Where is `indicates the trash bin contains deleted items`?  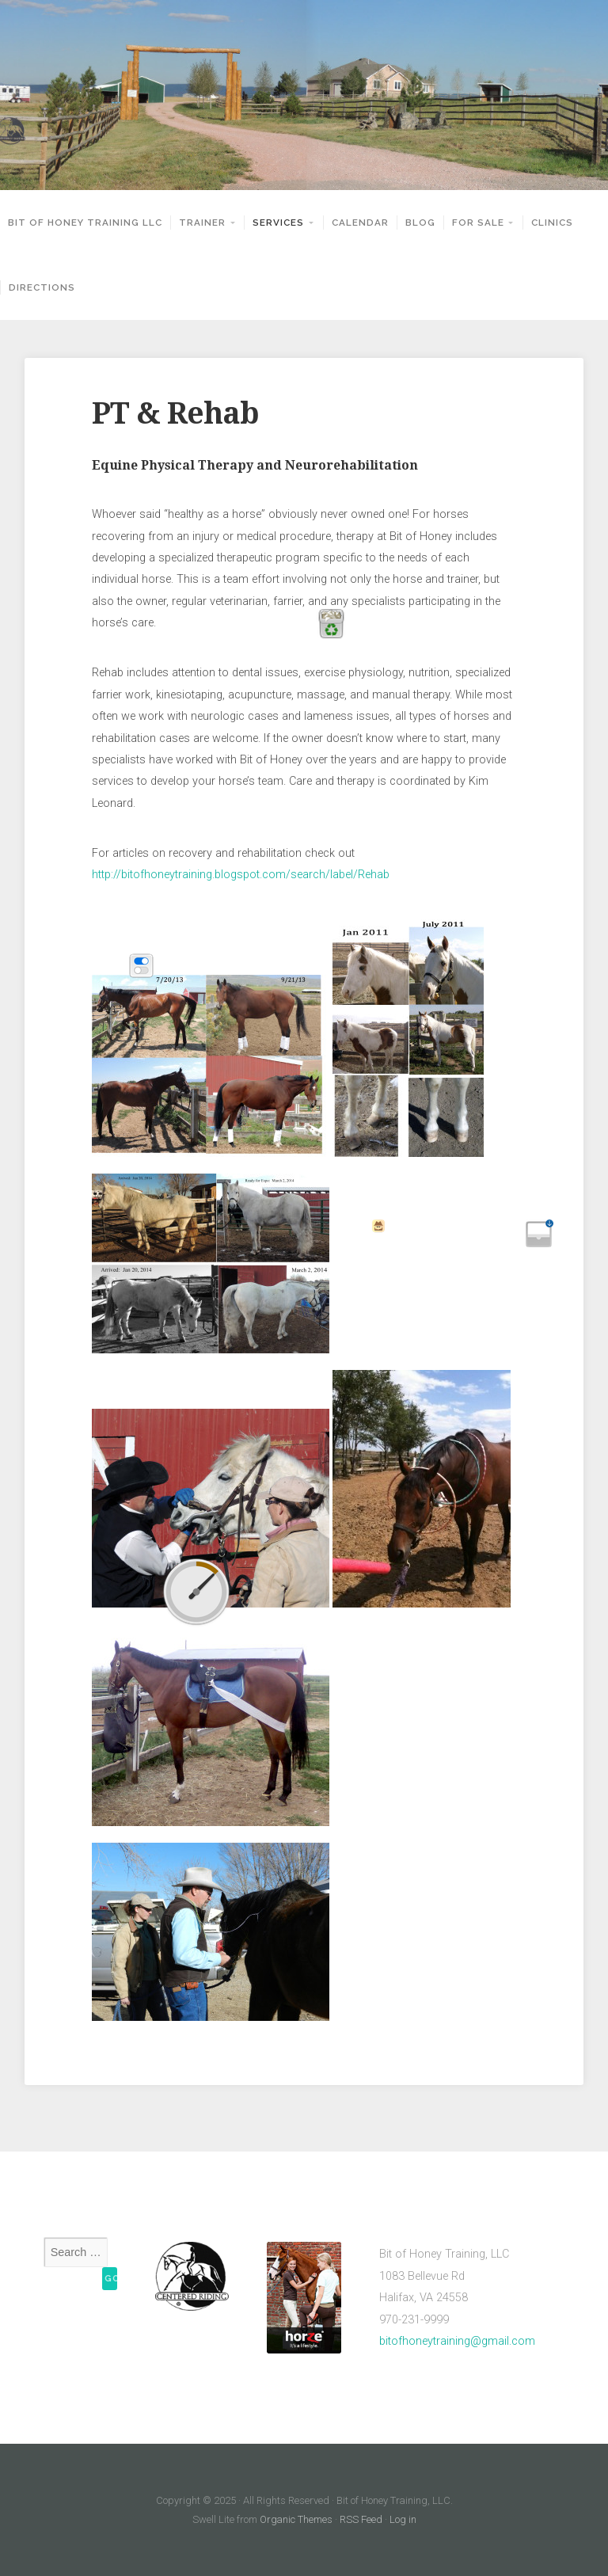
indicates the trash bin contains deleted items is located at coordinates (331, 623).